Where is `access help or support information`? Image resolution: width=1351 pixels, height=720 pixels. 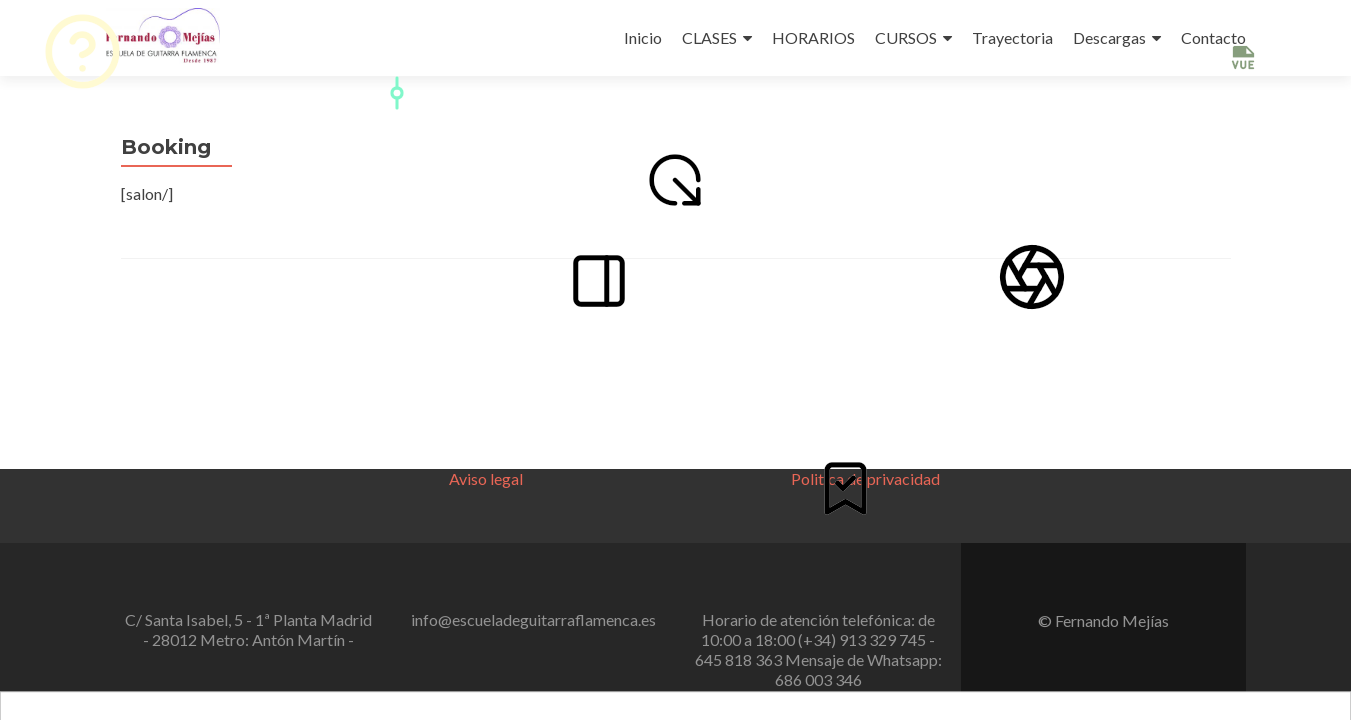
access help or support information is located at coordinates (82, 51).